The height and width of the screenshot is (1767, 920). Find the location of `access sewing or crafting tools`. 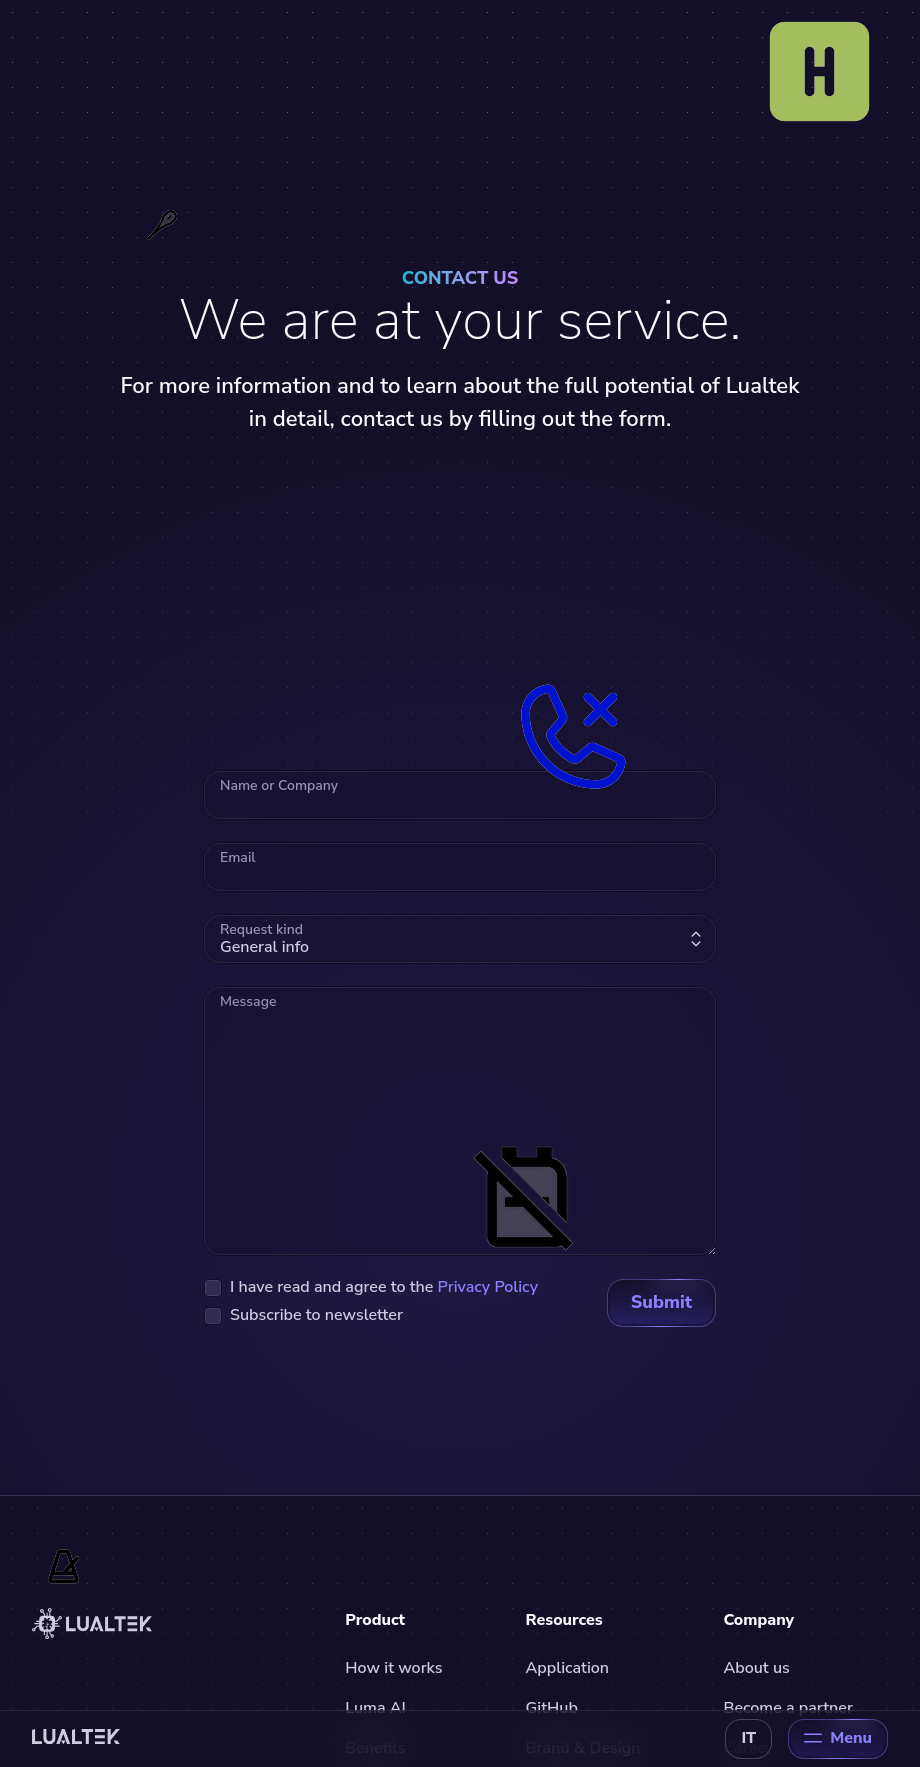

access sewing or crafting tools is located at coordinates (162, 225).